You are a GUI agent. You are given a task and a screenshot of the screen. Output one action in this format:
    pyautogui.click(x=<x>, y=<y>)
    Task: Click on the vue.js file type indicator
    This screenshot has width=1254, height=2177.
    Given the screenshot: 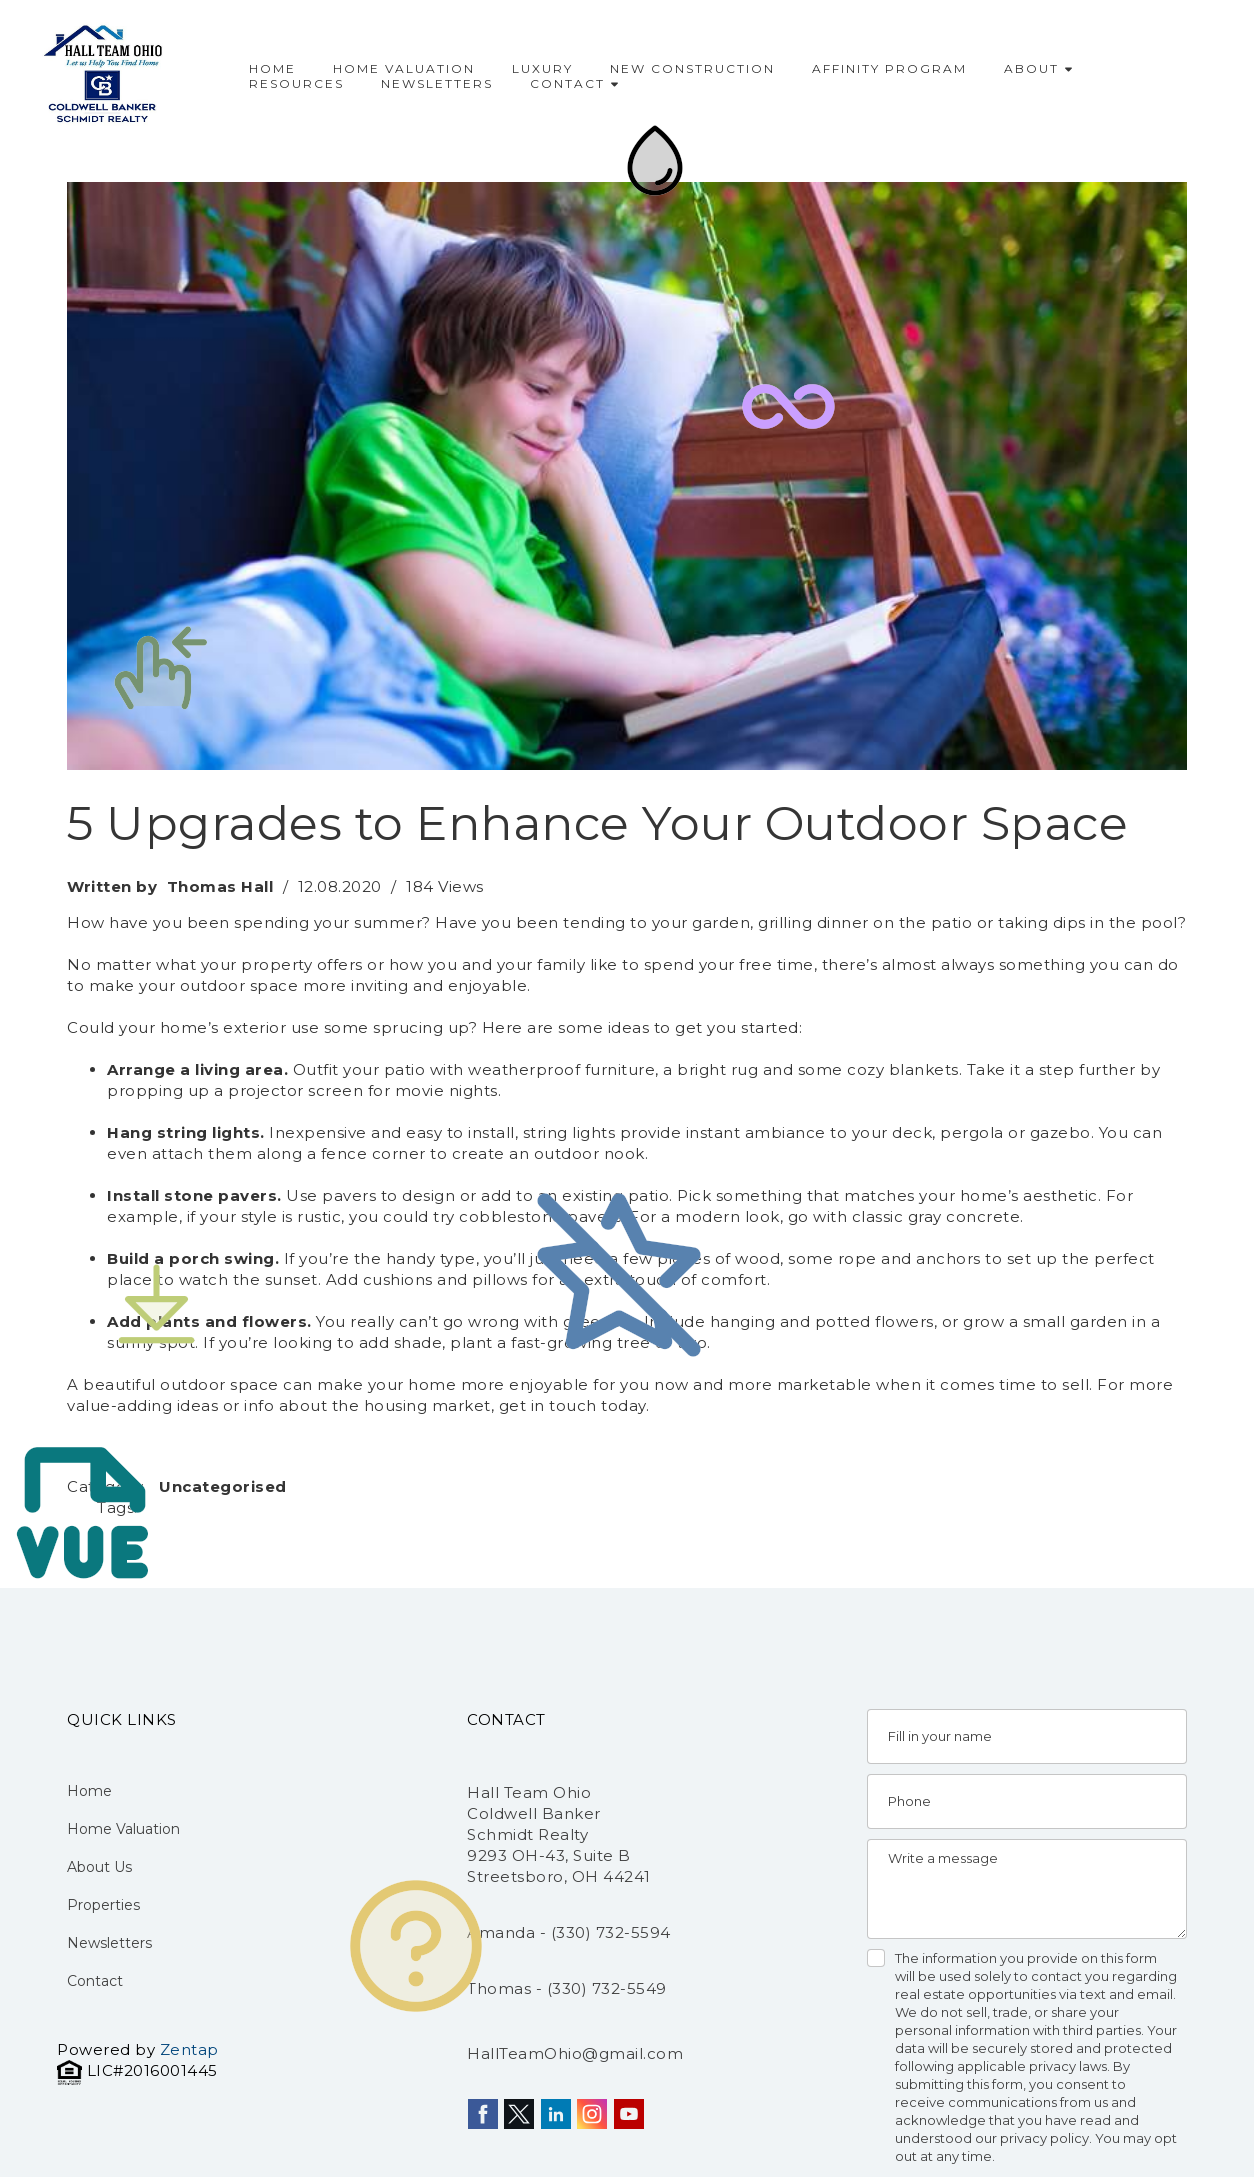 What is the action you would take?
    pyautogui.click(x=85, y=1518)
    